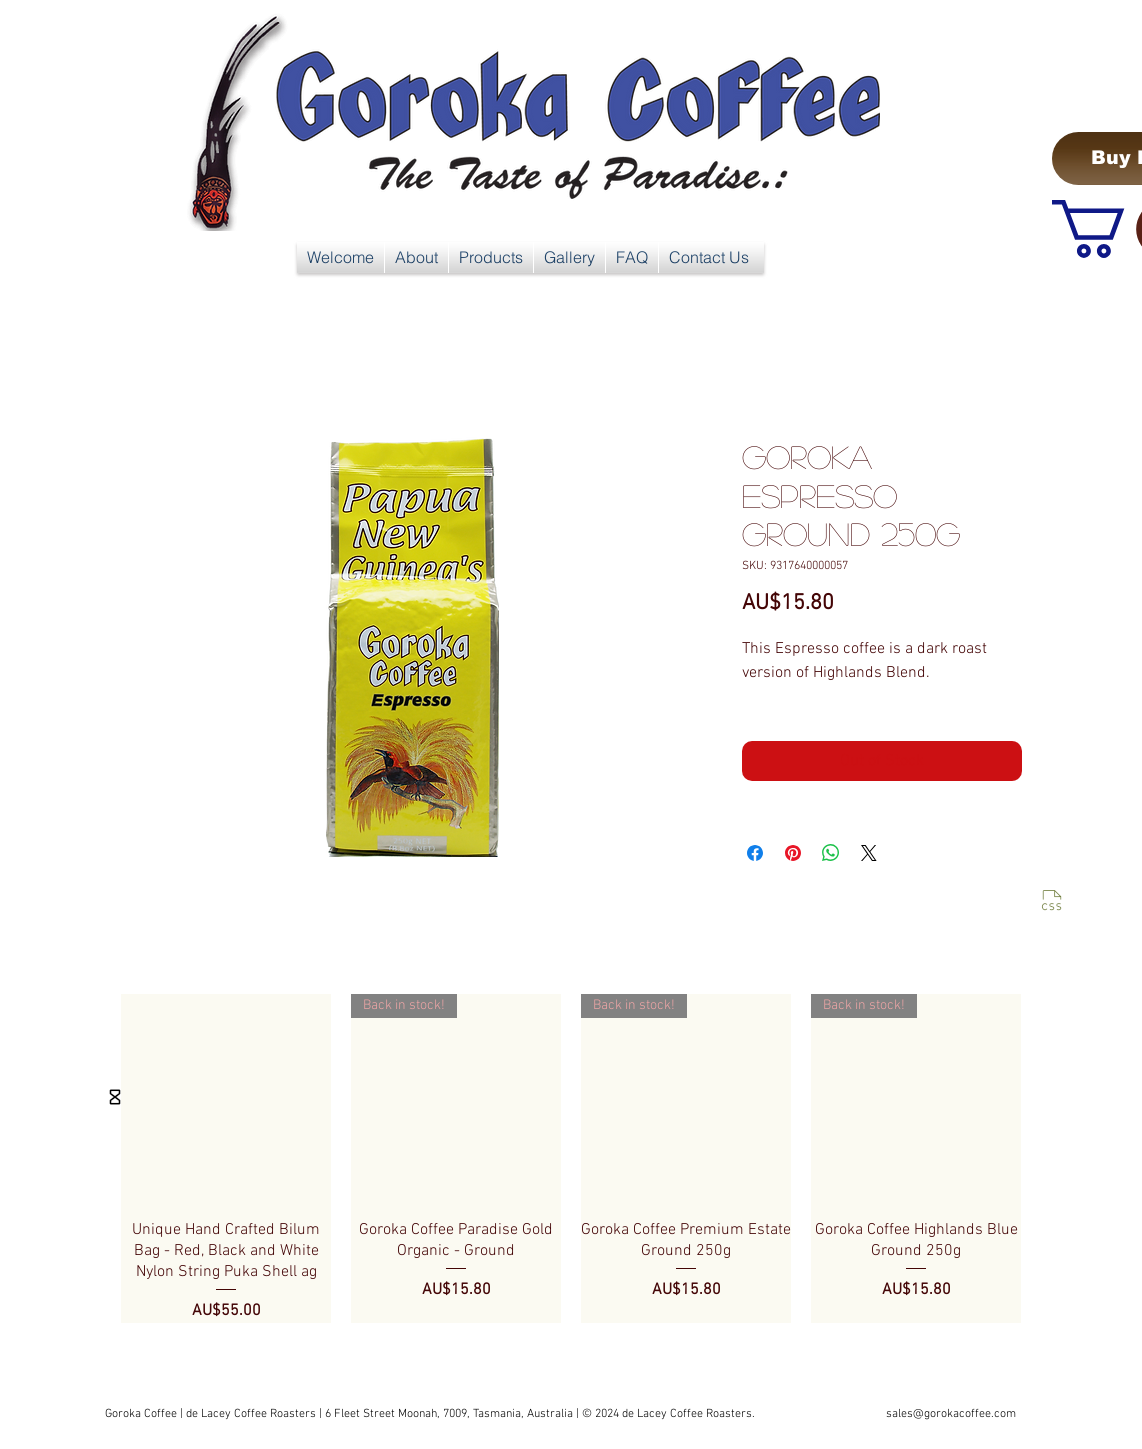  What do you see at coordinates (1052, 901) in the screenshot?
I see `view or open a CSS stylesheet file` at bounding box center [1052, 901].